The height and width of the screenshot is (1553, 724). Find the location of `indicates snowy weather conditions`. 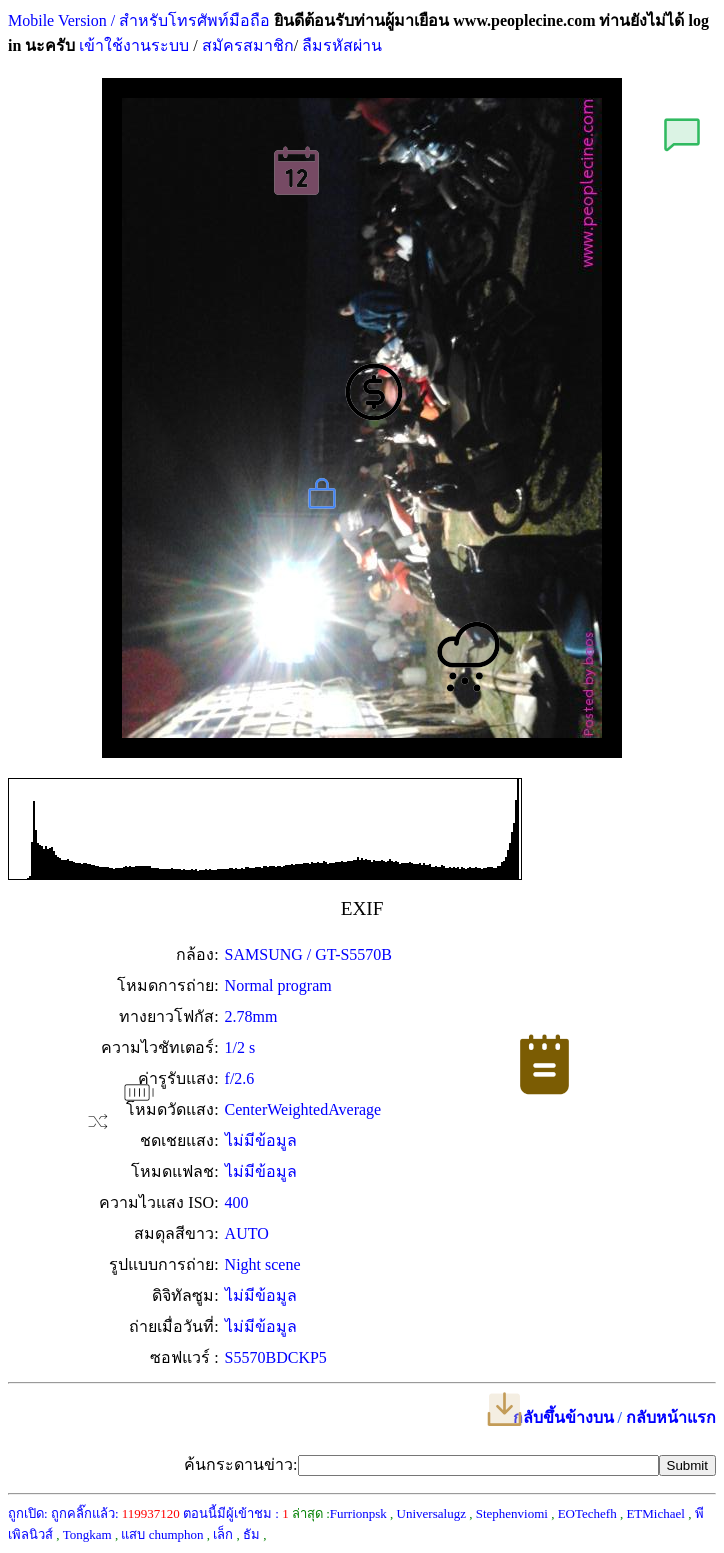

indicates snowy weather conditions is located at coordinates (468, 655).